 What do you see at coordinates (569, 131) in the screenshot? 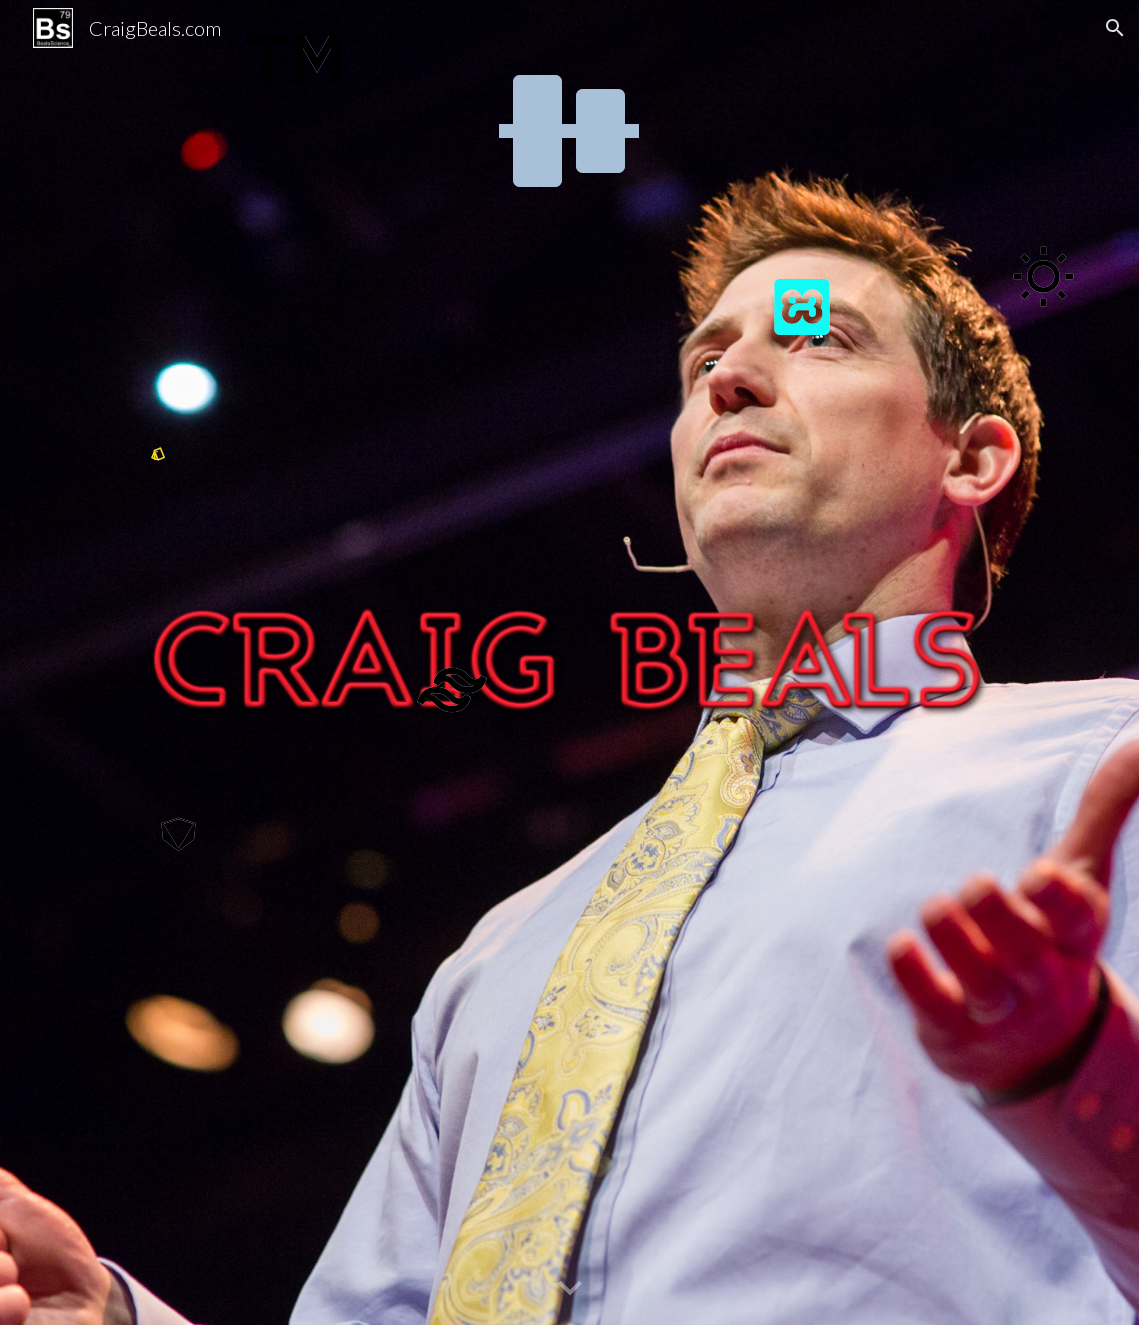
I see `align items to vertical center` at bounding box center [569, 131].